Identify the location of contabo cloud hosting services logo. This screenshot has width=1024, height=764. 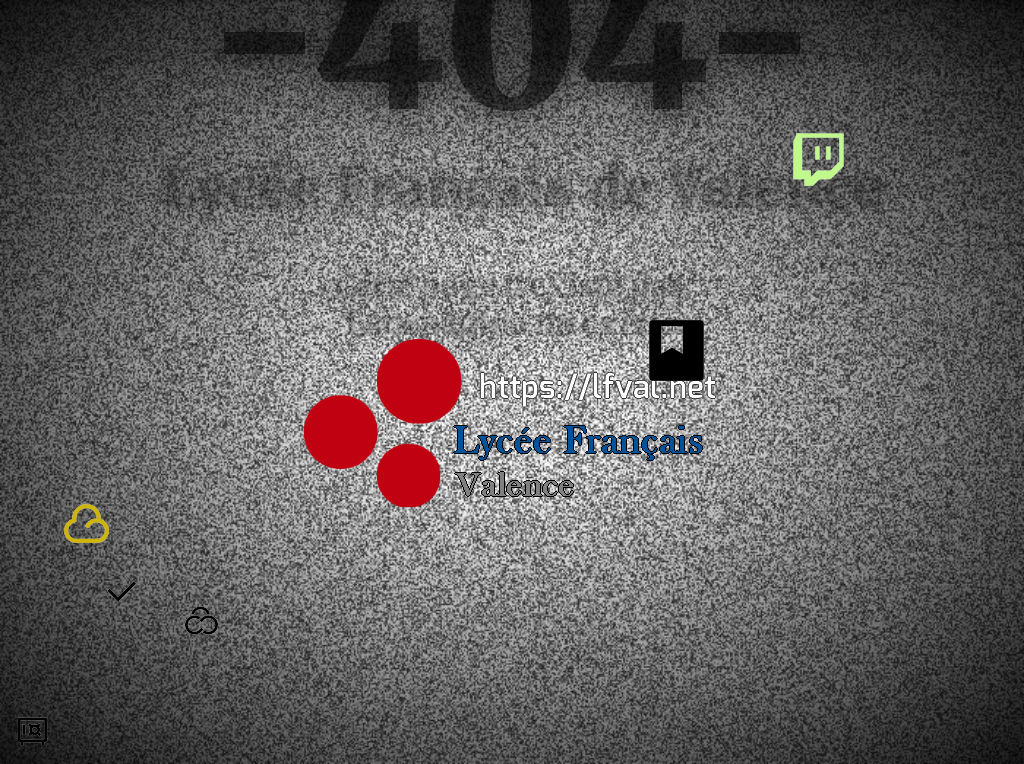
(201, 620).